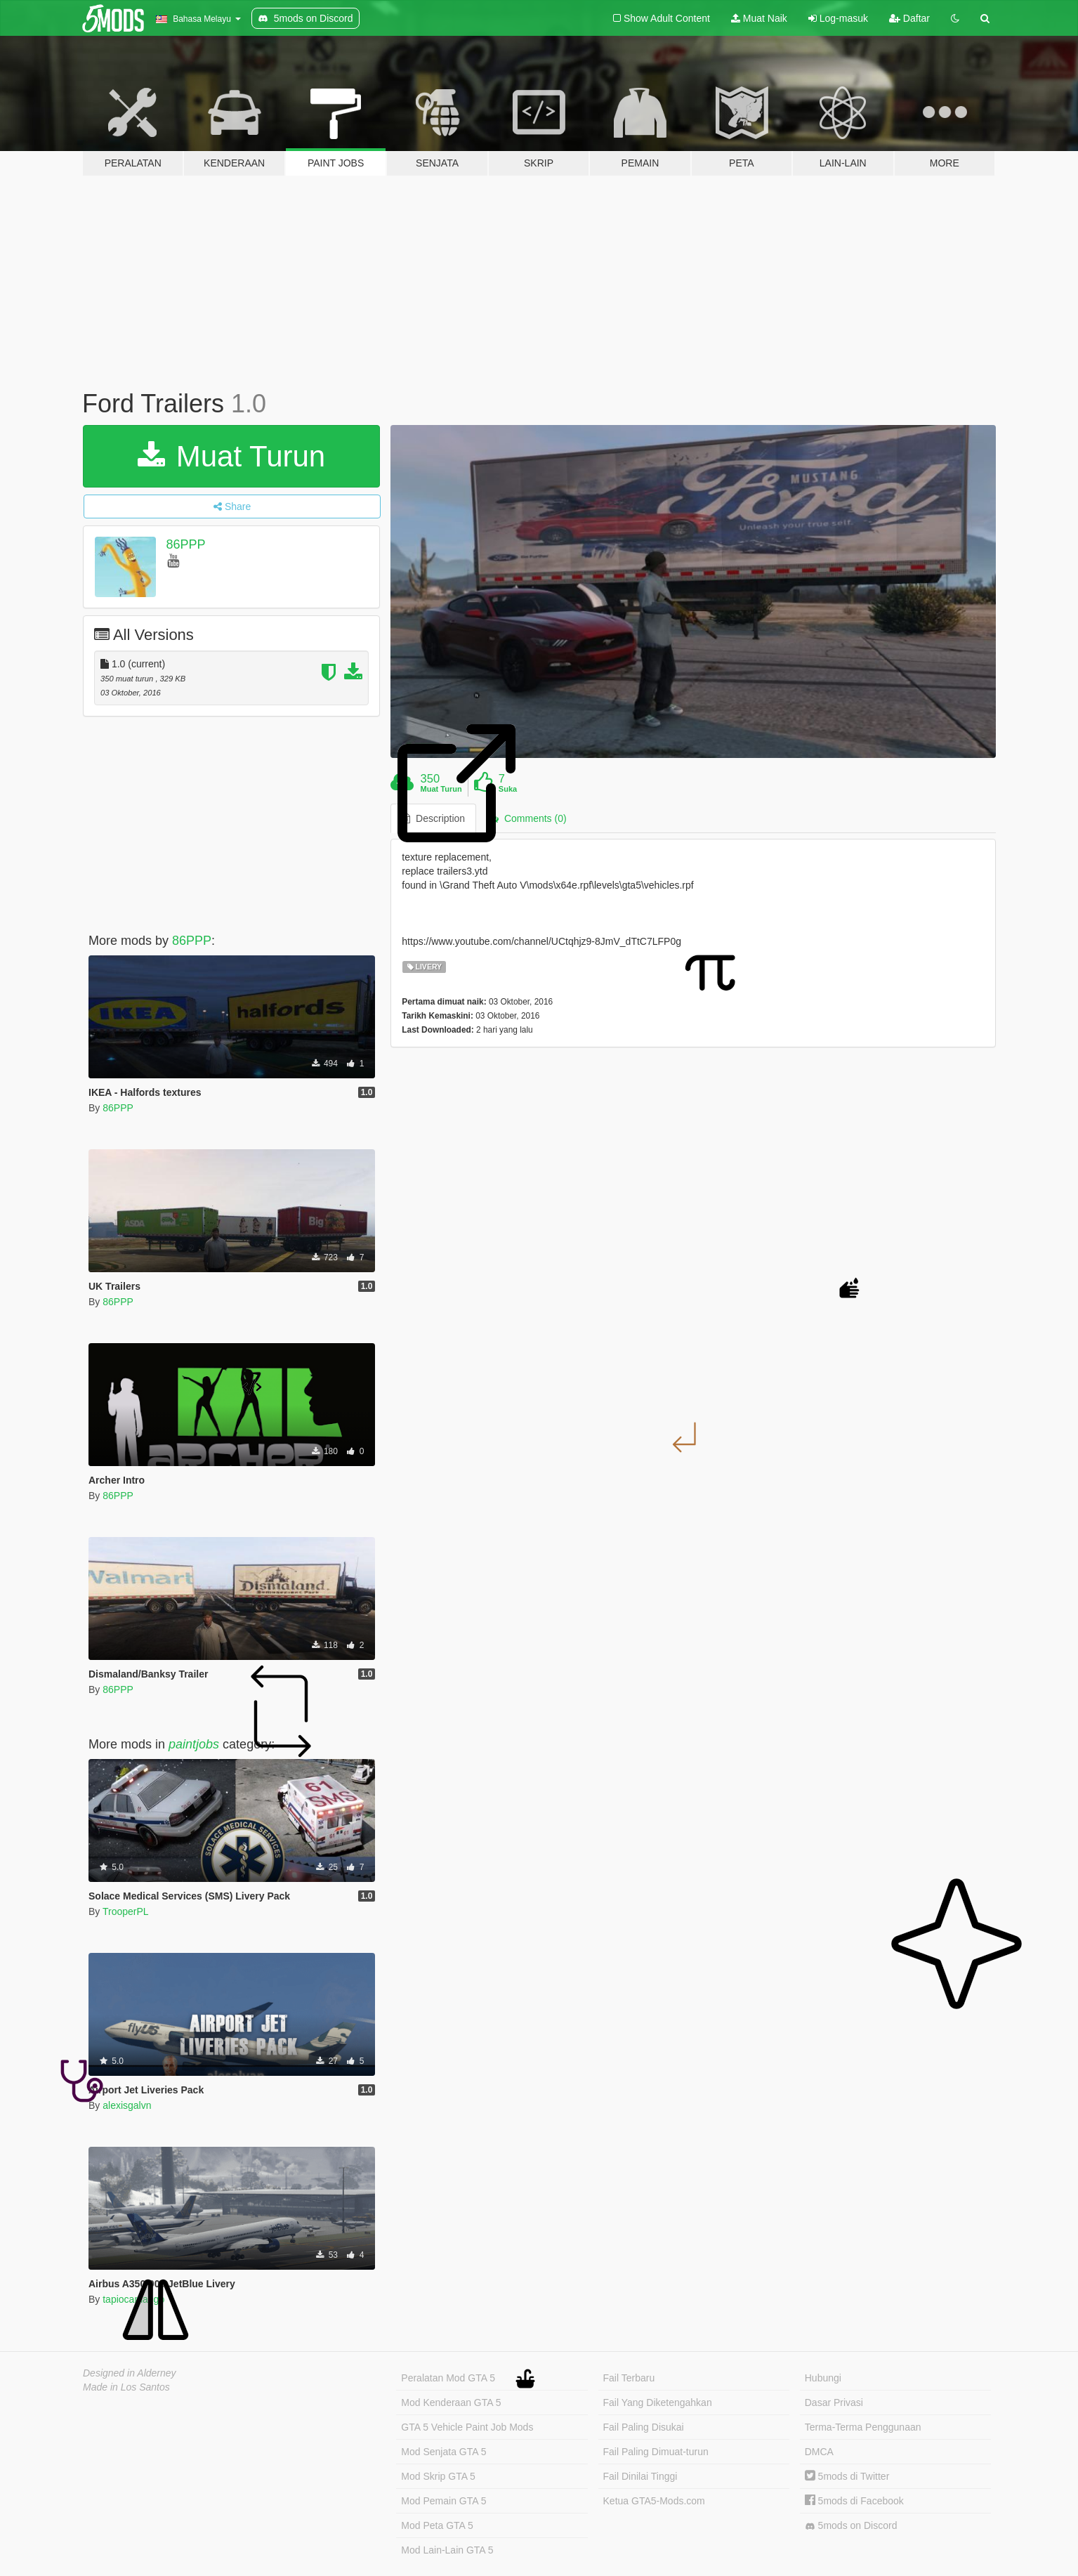  What do you see at coordinates (281, 1711) in the screenshot?
I see `rotate device orientation` at bounding box center [281, 1711].